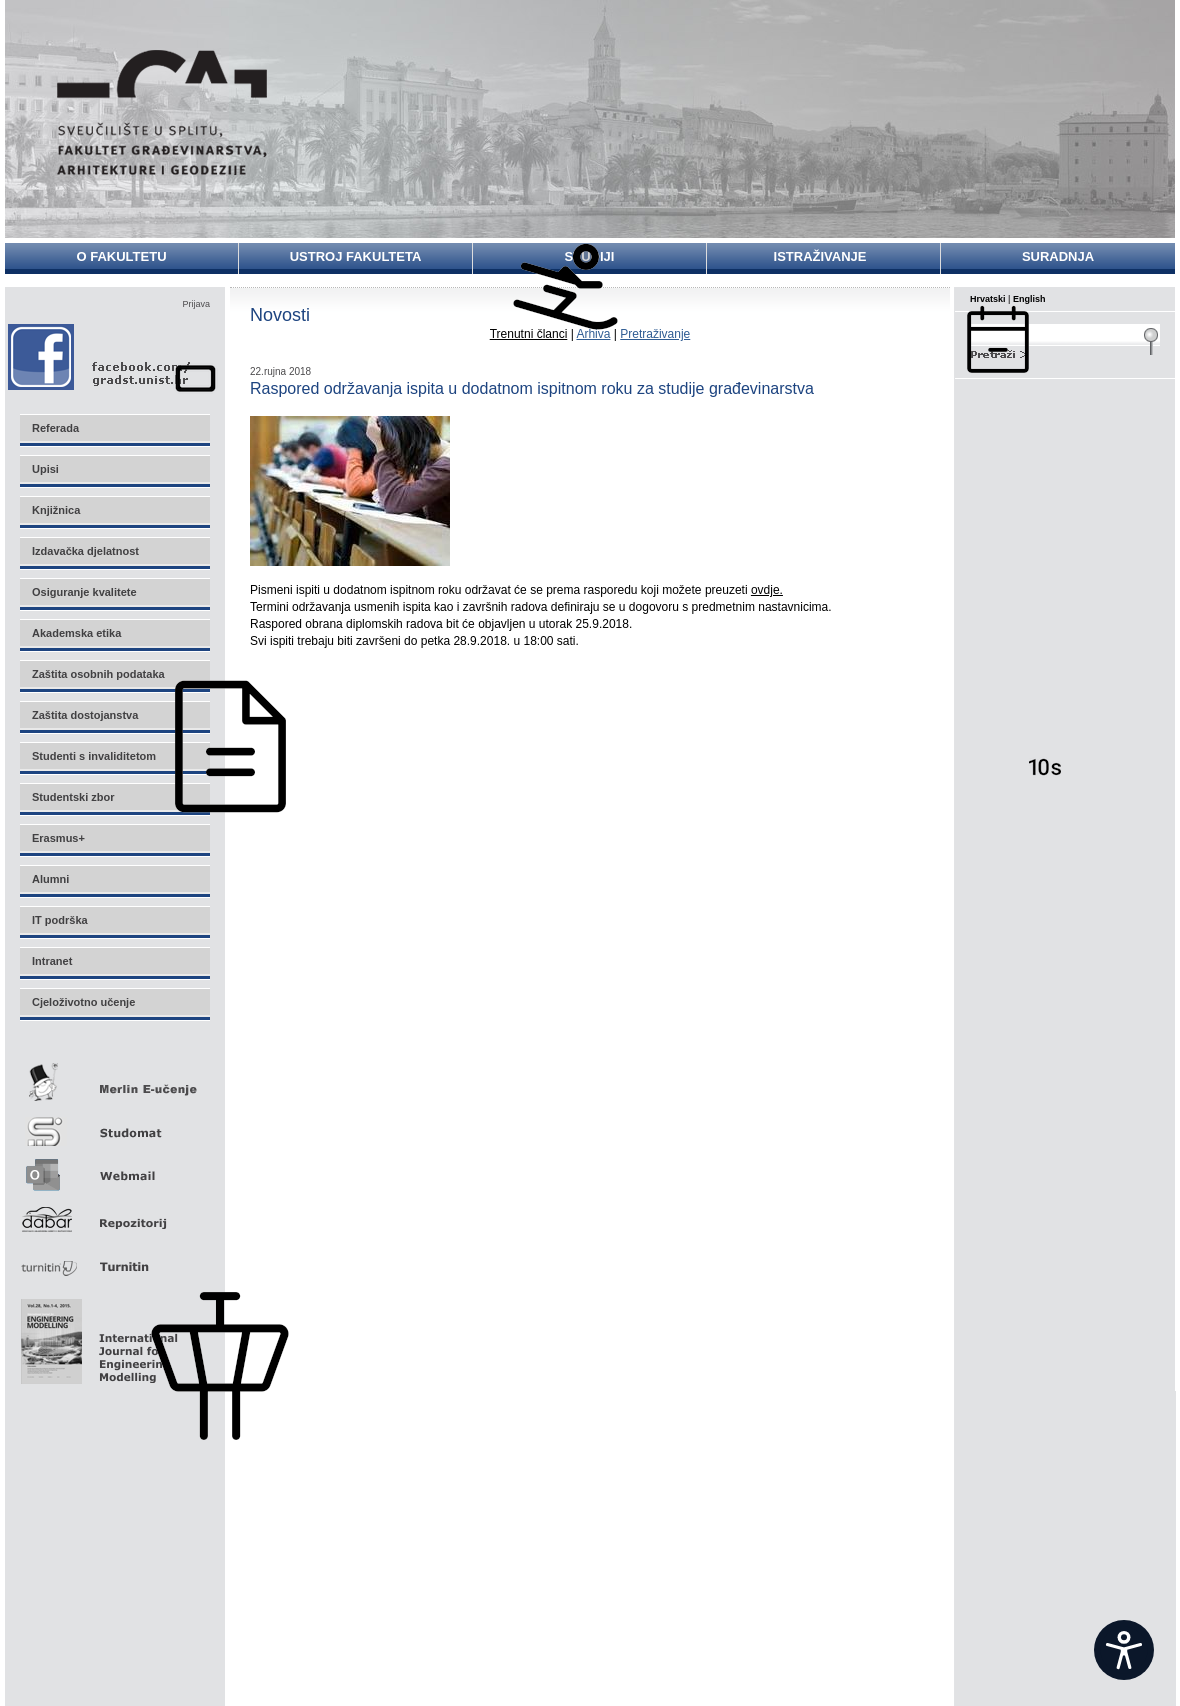 This screenshot has width=1180, height=1706. Describe the element at coordinates (230, 746) in the screenshot. I see `view document or text file` at that location.